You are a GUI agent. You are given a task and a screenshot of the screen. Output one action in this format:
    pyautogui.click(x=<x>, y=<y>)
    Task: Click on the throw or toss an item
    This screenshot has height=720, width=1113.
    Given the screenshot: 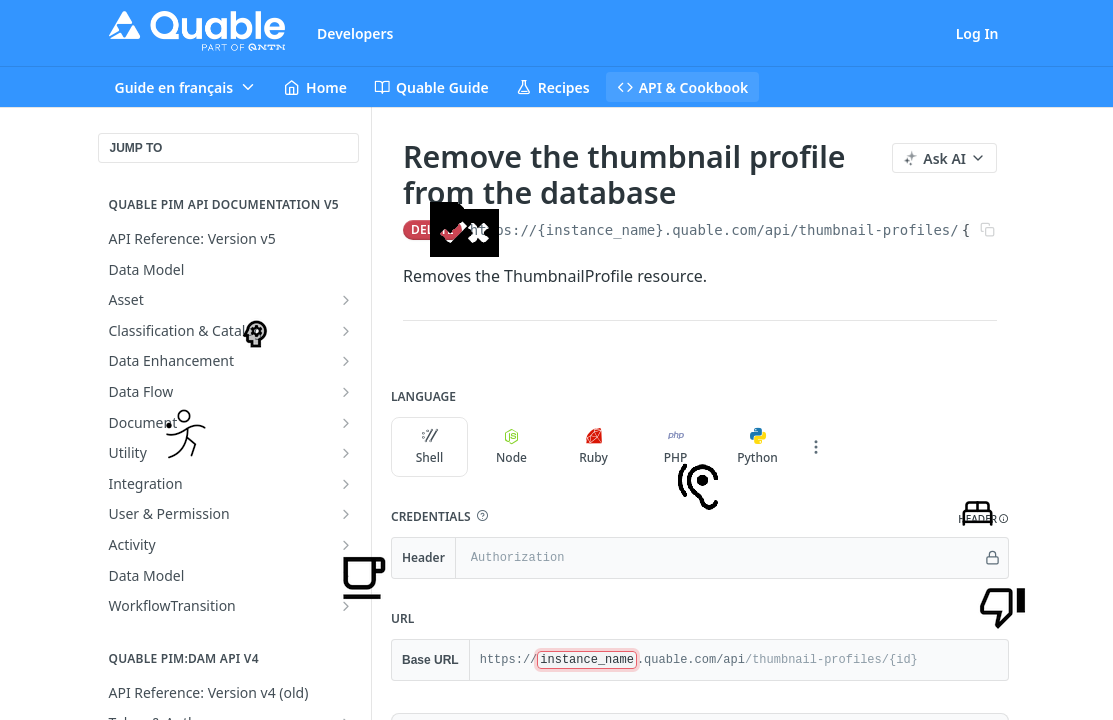 What is the action you would take?
    pyautogui.click(x=184, y=433)
    